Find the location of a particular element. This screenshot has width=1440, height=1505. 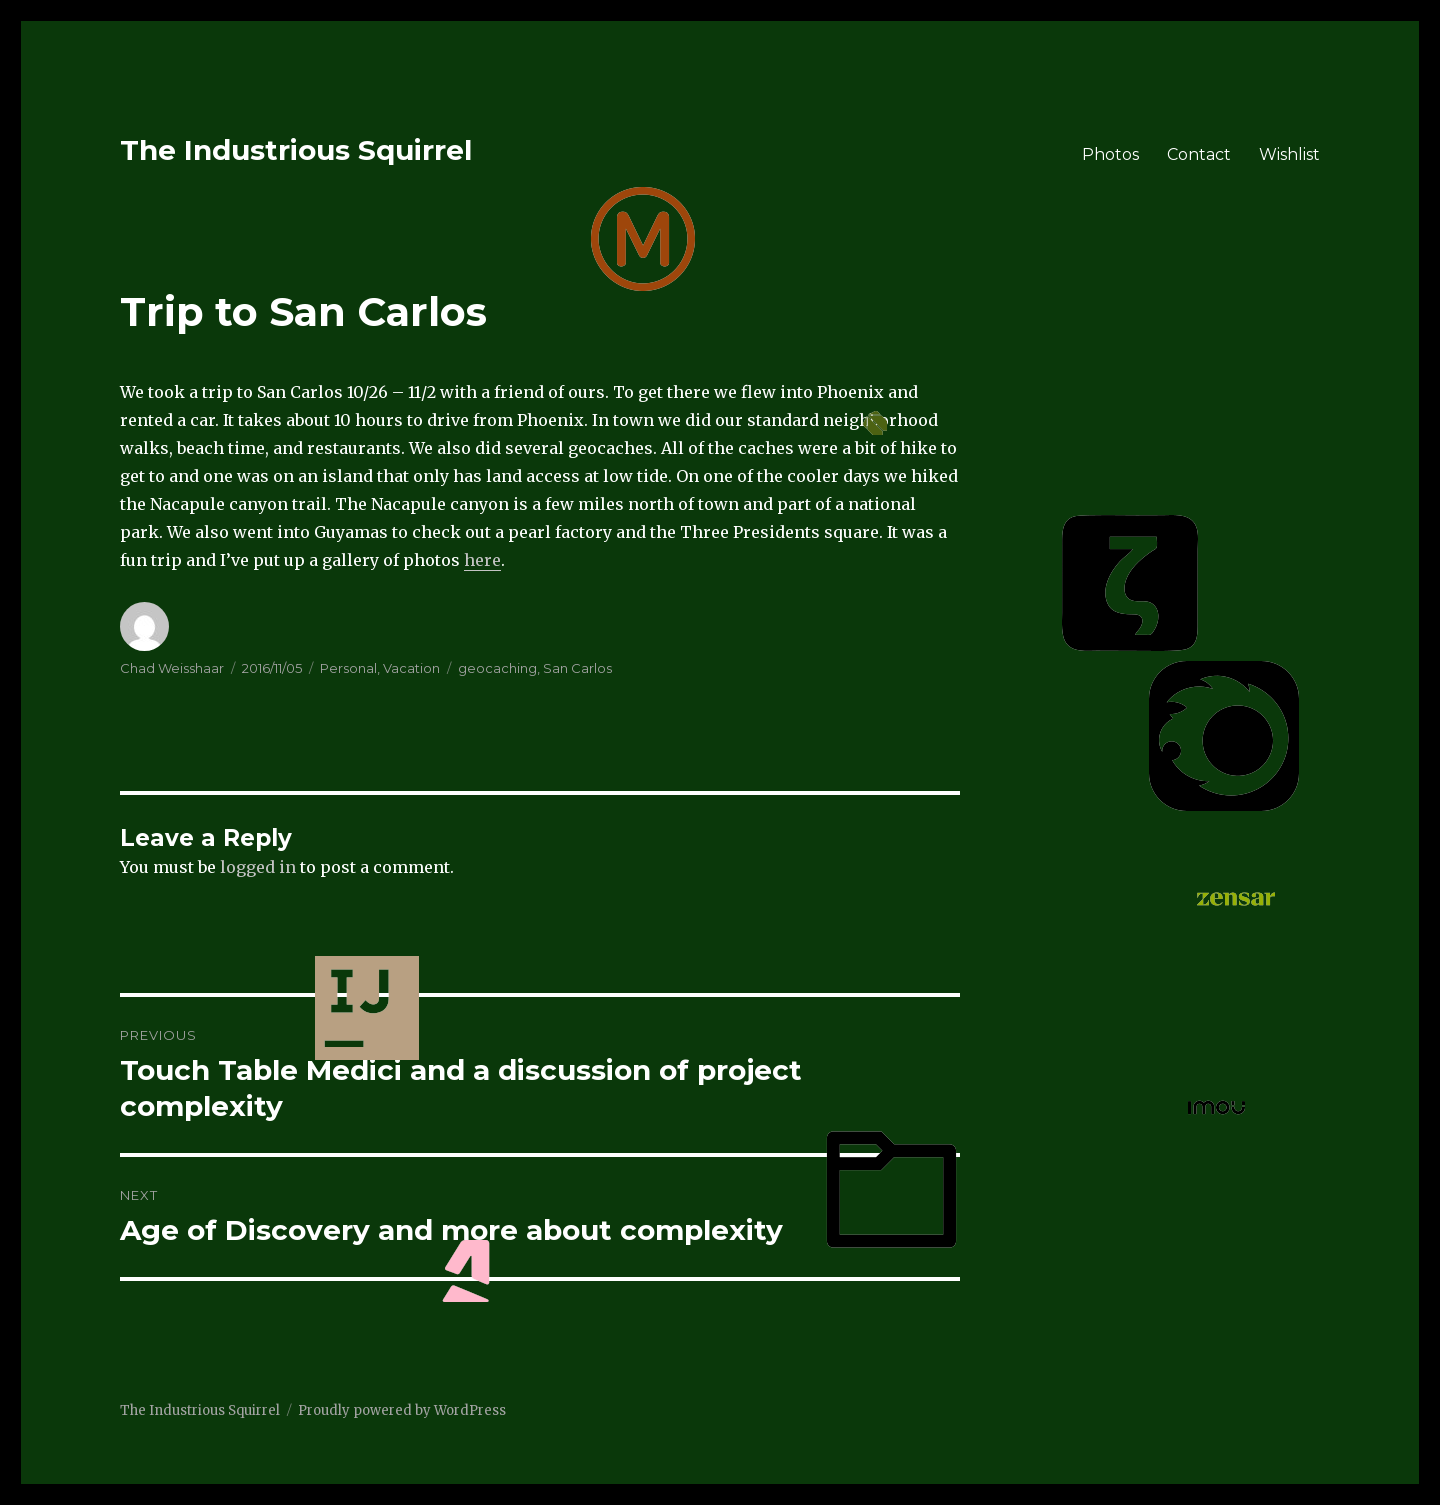

dart programming language logo is located at coordinates (875, 423).